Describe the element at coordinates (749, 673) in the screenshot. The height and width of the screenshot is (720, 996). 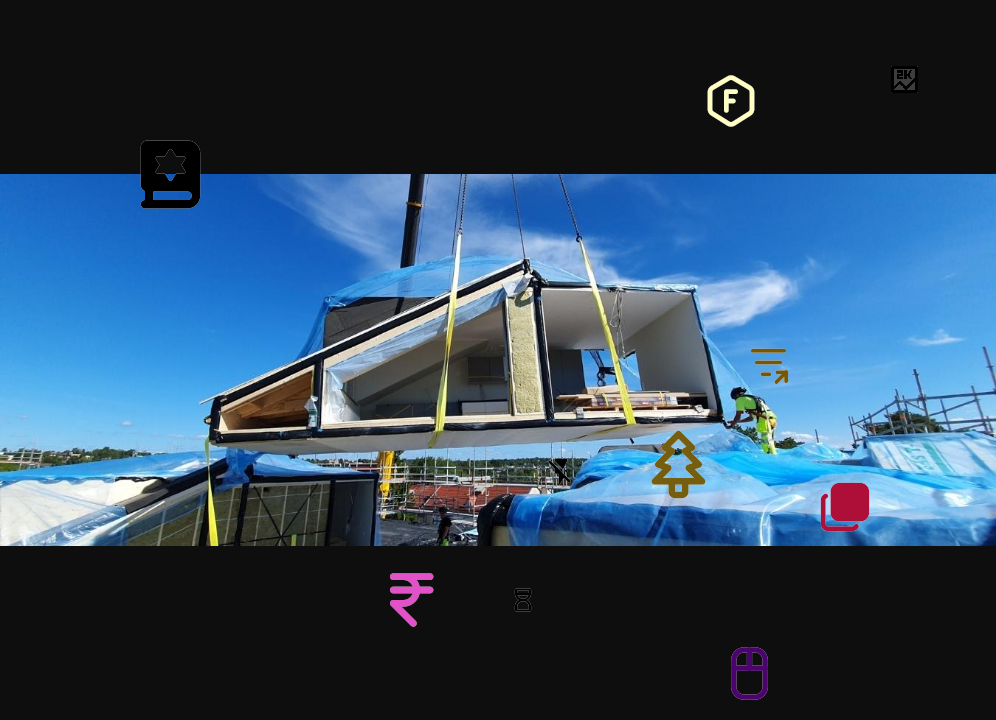
I see `mouse input device indicator` at that location.